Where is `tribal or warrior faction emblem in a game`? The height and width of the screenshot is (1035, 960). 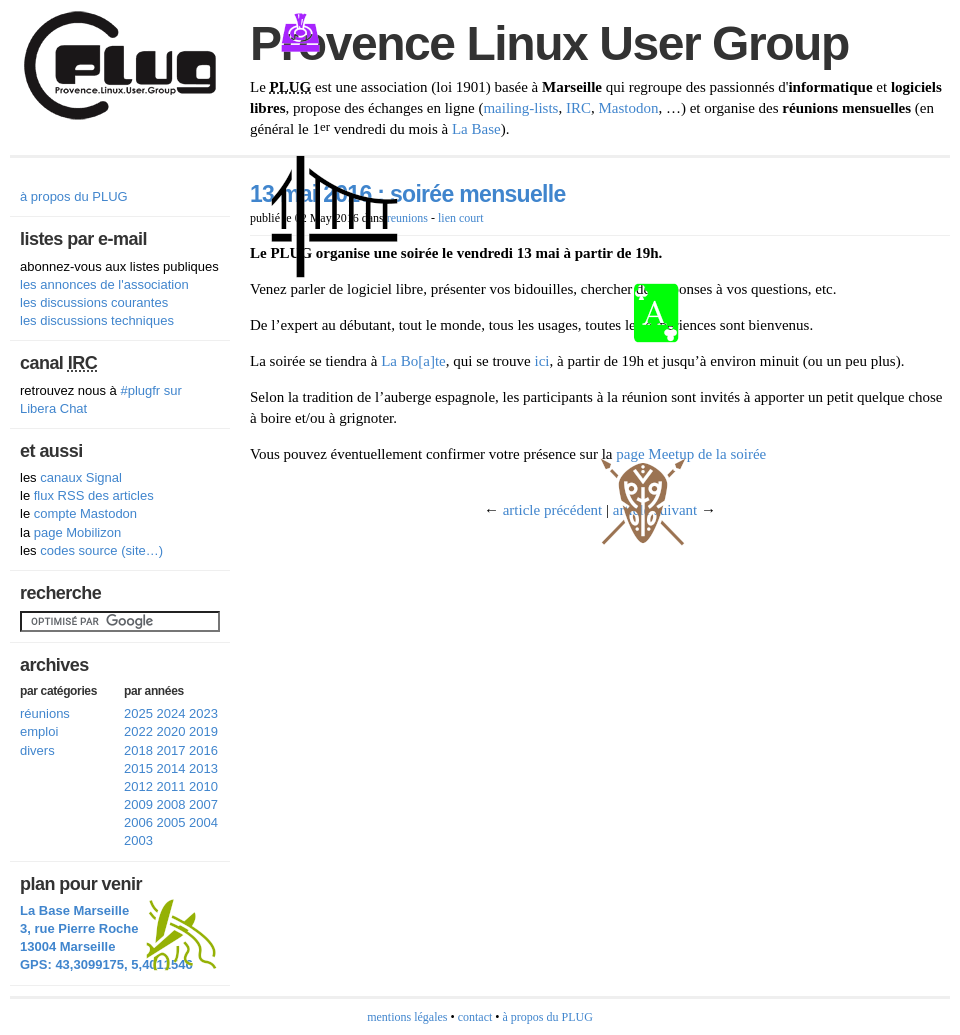 tribal or warrior faction emblem in a game is located at coordinates (643, 502).